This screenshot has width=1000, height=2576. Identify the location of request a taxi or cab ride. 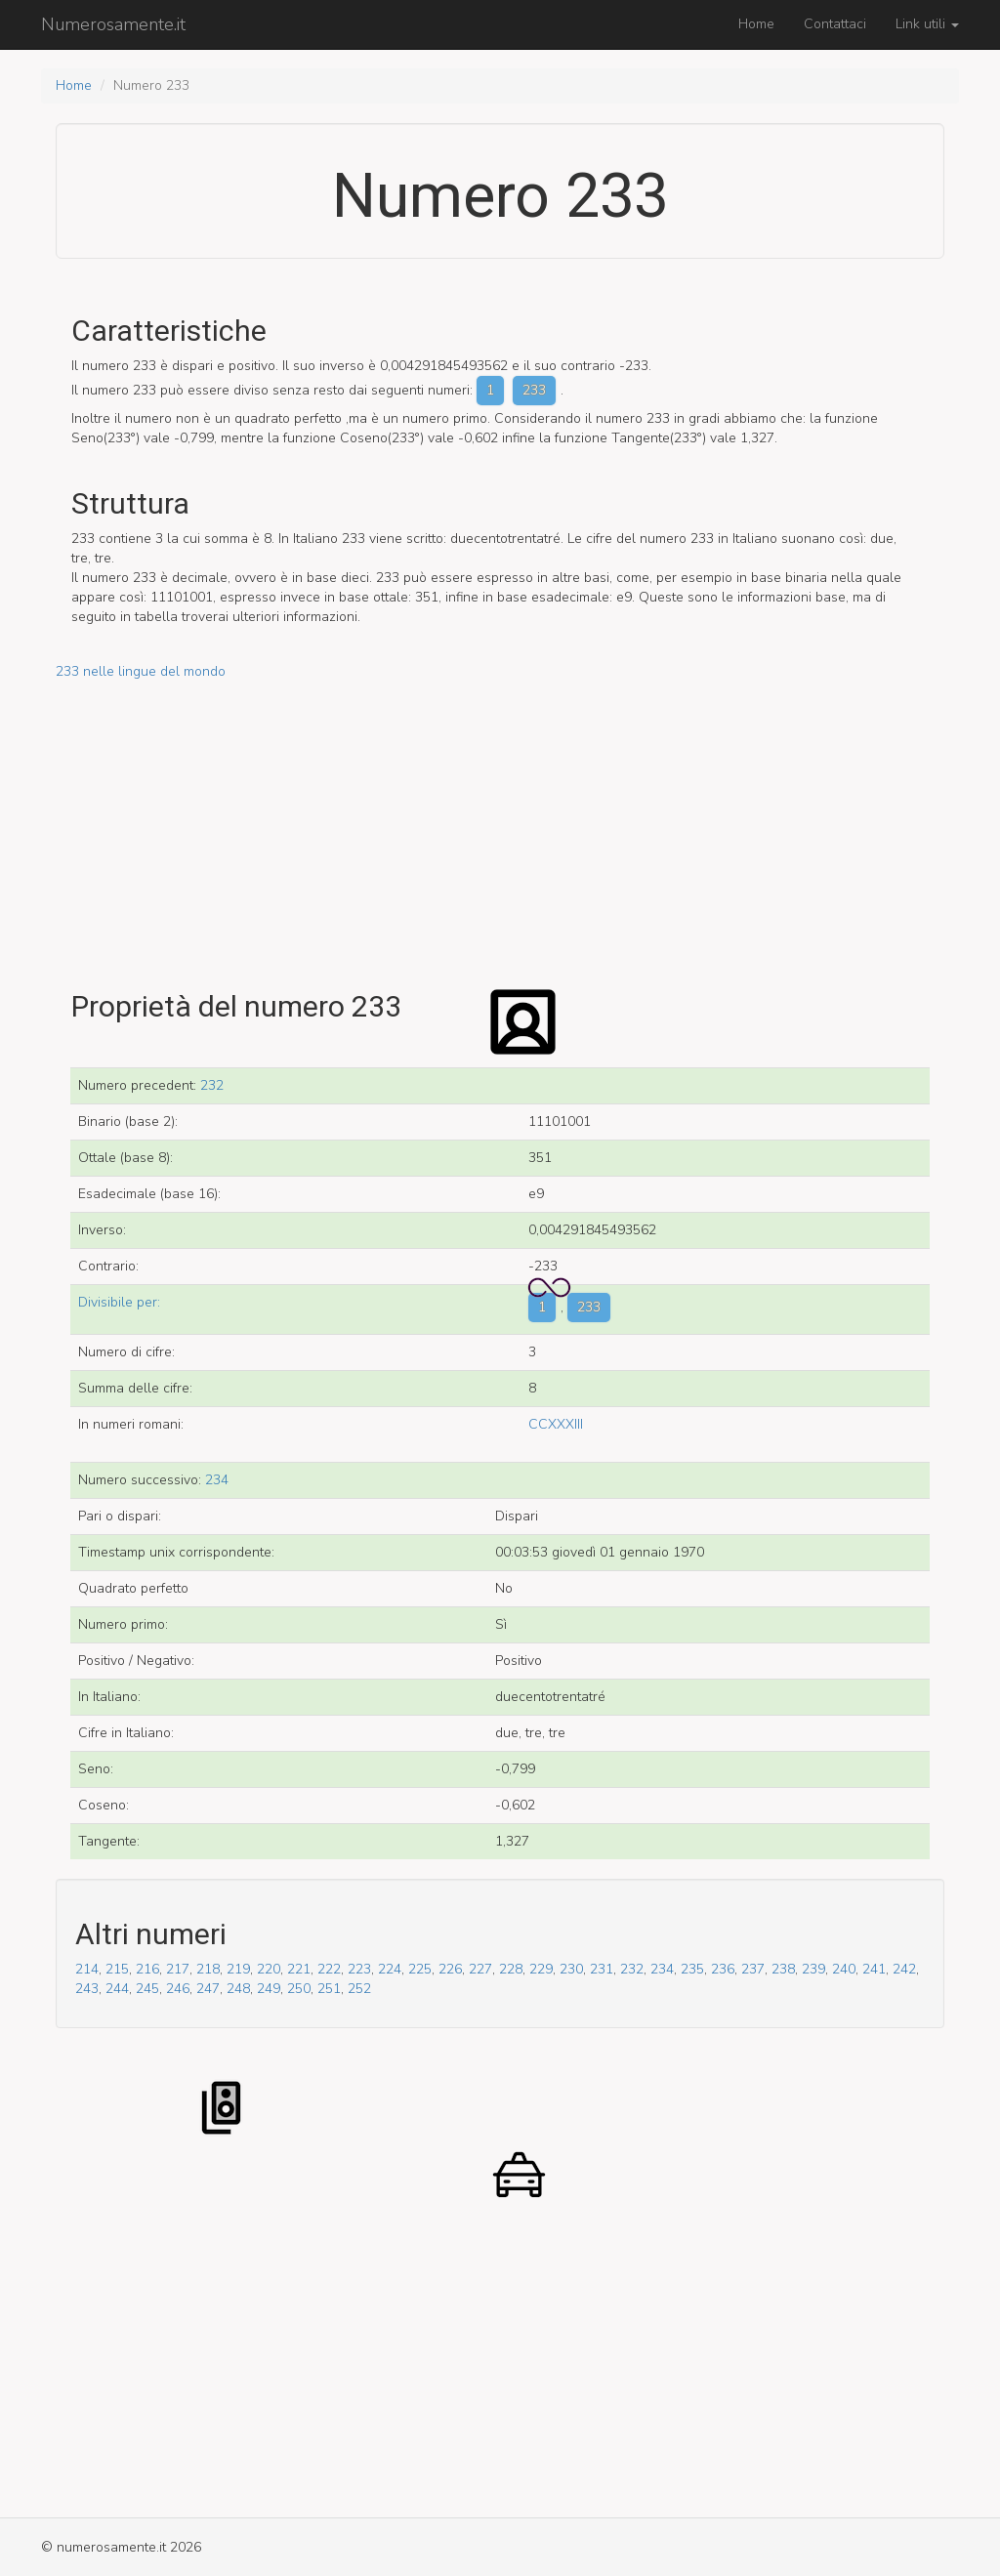
(519, 2178).